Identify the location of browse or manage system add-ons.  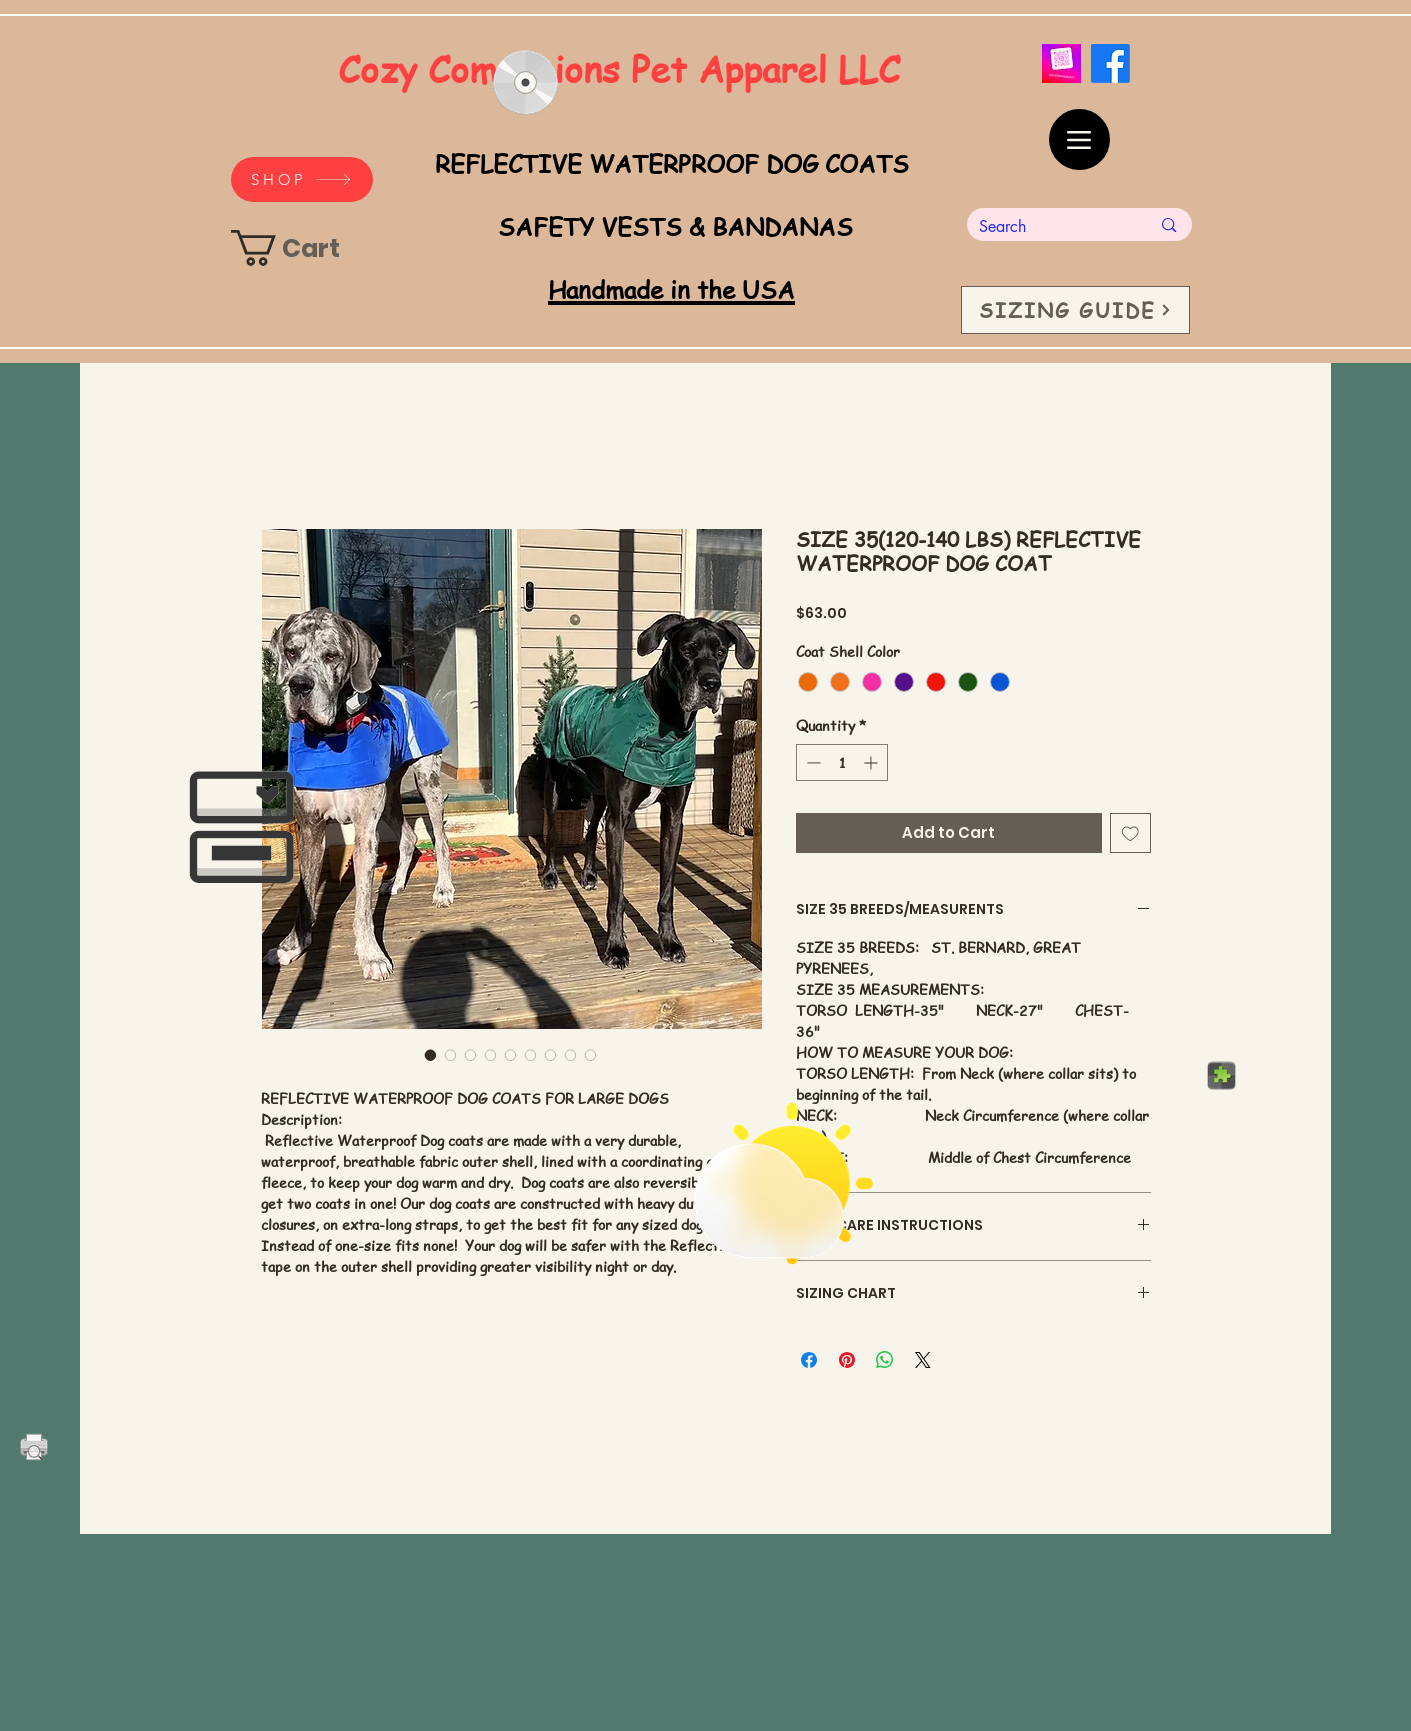
(1221, 1075).